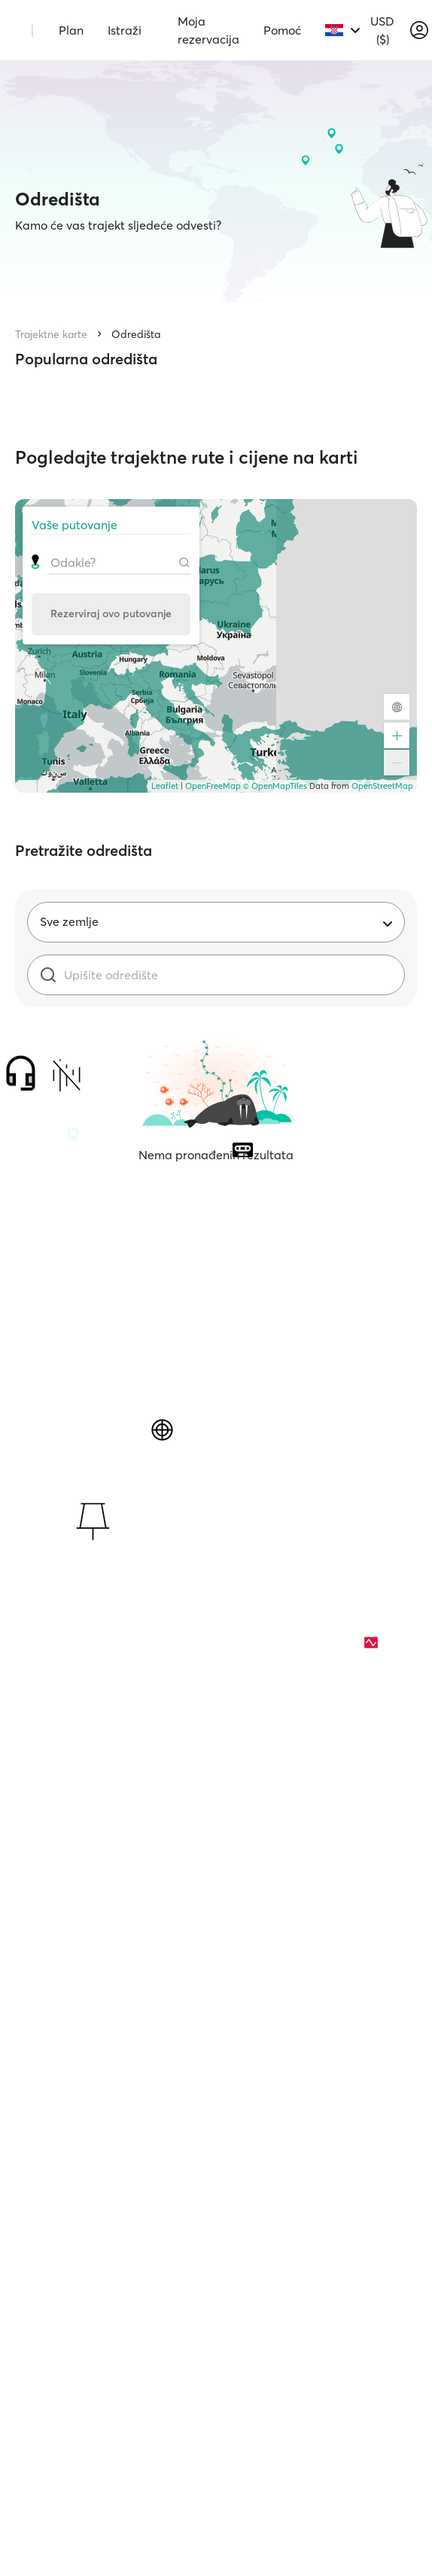  What do you see at coordinates (242, 1149) in the screenshot?
I see `access audio recordings or voice memos` at bounding box center [242, 1149].